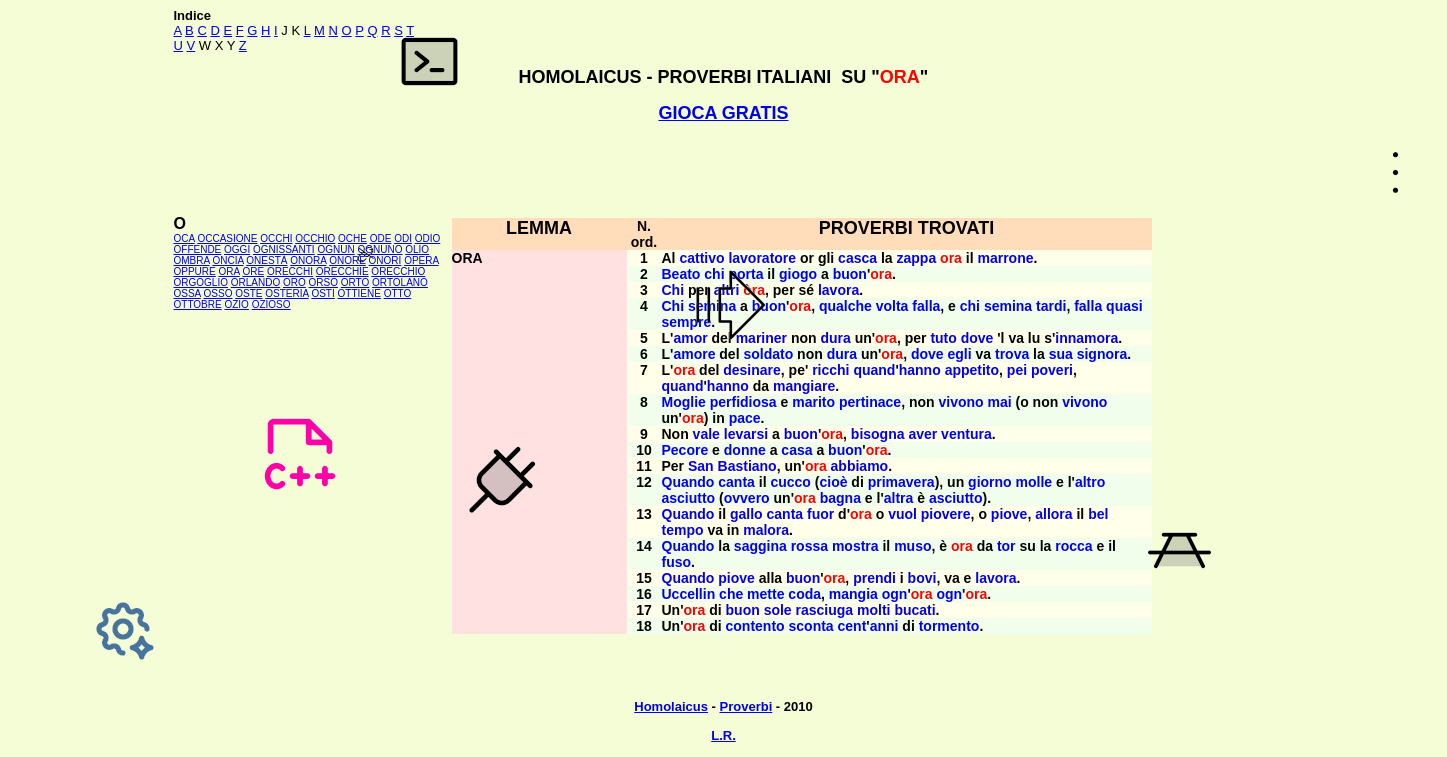 The width and height of the screenshot is (1447, 757). Describe the element at coordinates (501, 481) in the screenshot. I see `connect to a power source` at that location.